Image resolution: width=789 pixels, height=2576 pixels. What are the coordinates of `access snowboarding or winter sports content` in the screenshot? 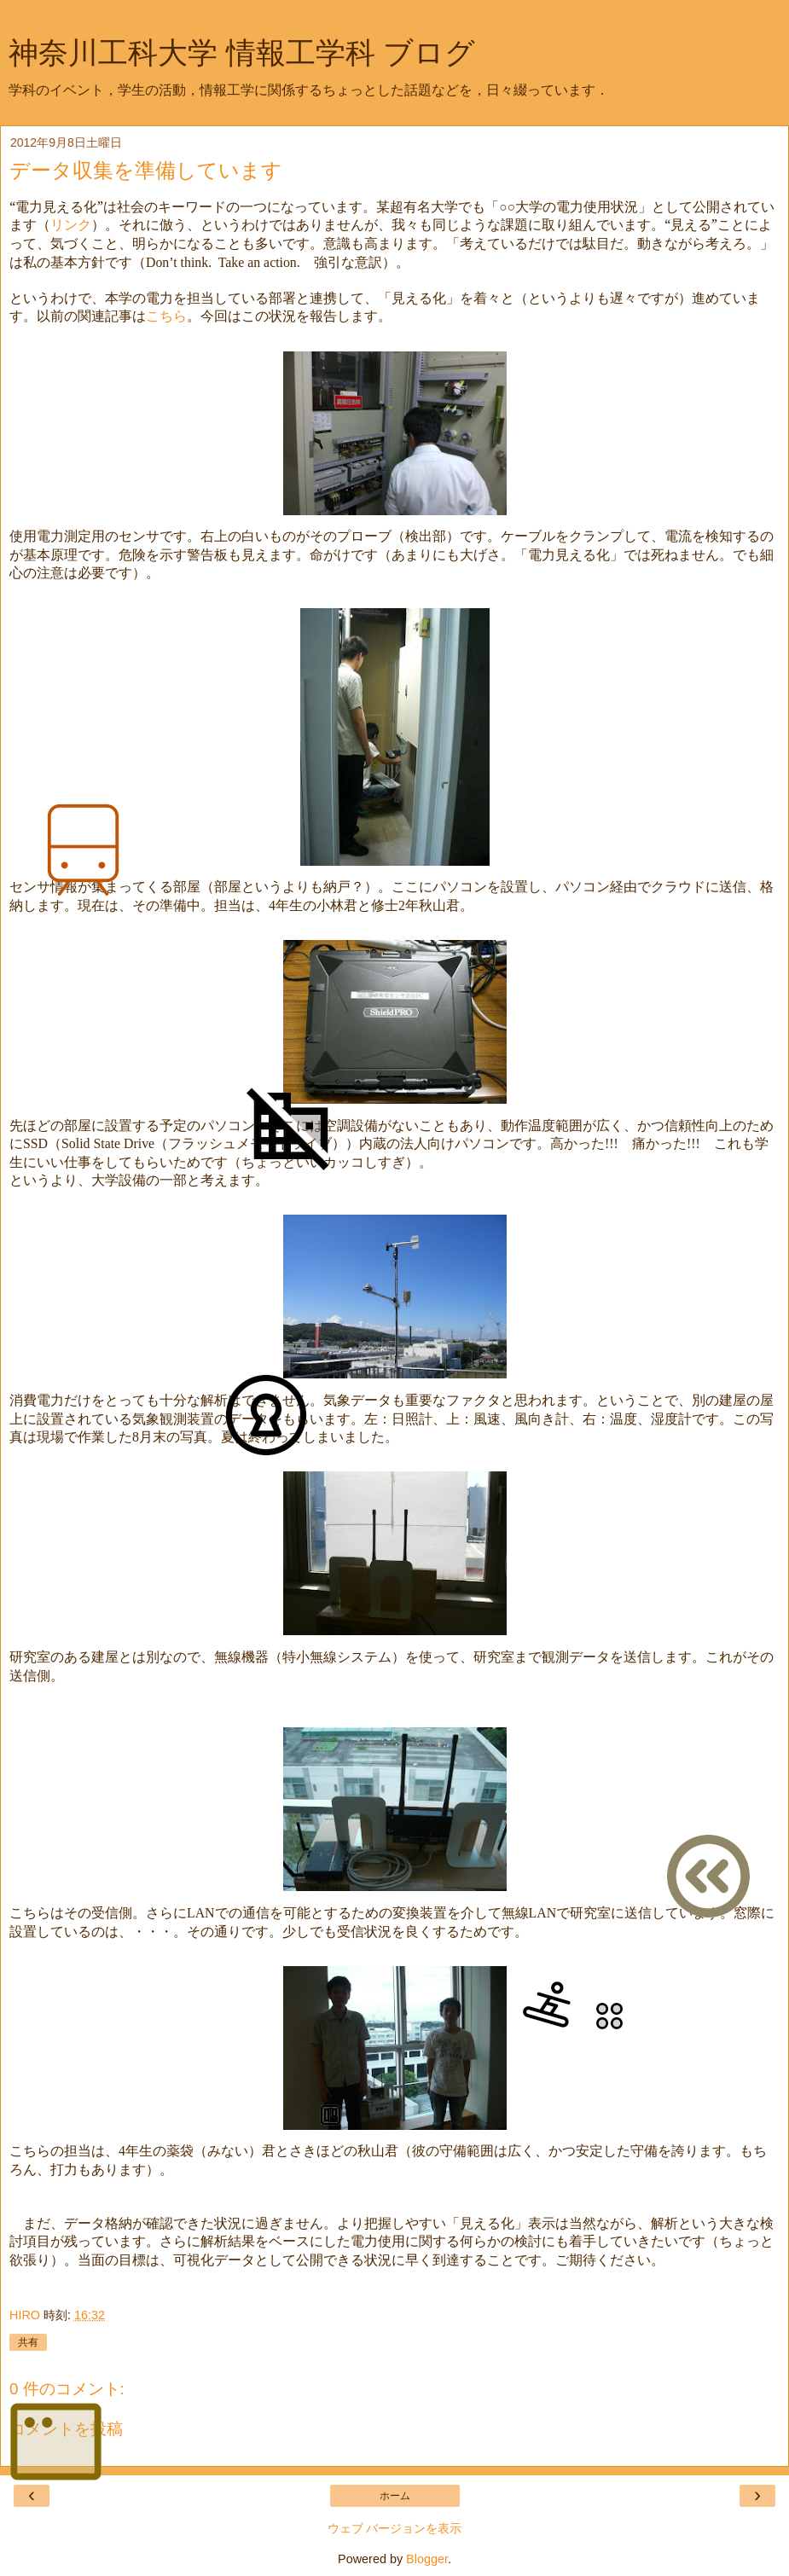 It's located at (549, 2005).